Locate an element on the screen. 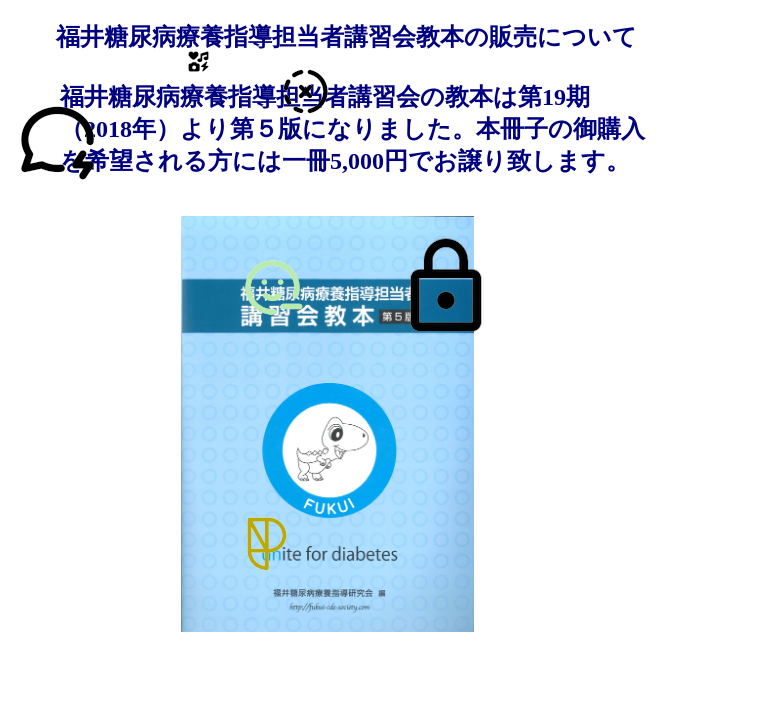 This screenshot has width=768, height=720. phosphor icons logo is located at coordinates (263, 541).